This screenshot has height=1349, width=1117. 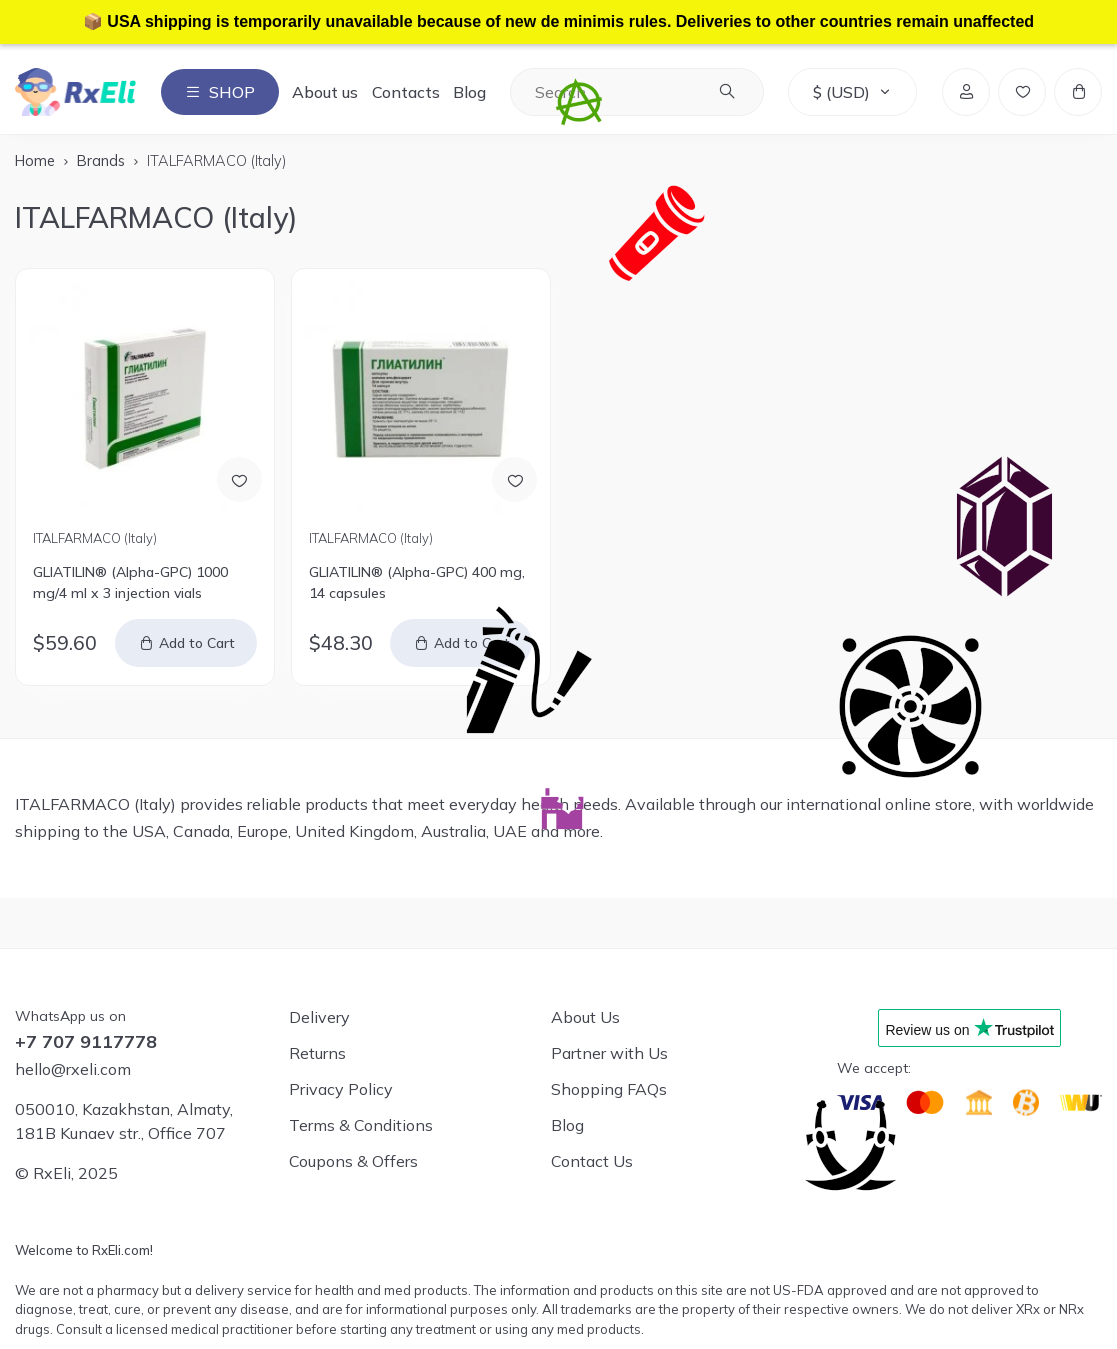 I want to click on access fire safety equipment or information, so click(x=531, y=668).